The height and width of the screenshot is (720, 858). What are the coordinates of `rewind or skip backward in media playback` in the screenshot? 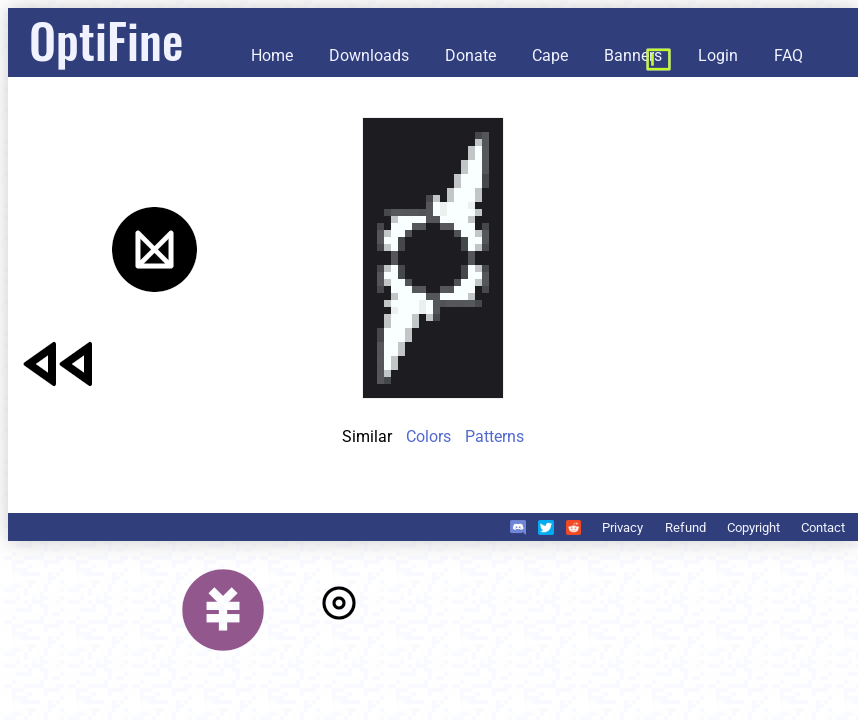 It's located at (60, 364).